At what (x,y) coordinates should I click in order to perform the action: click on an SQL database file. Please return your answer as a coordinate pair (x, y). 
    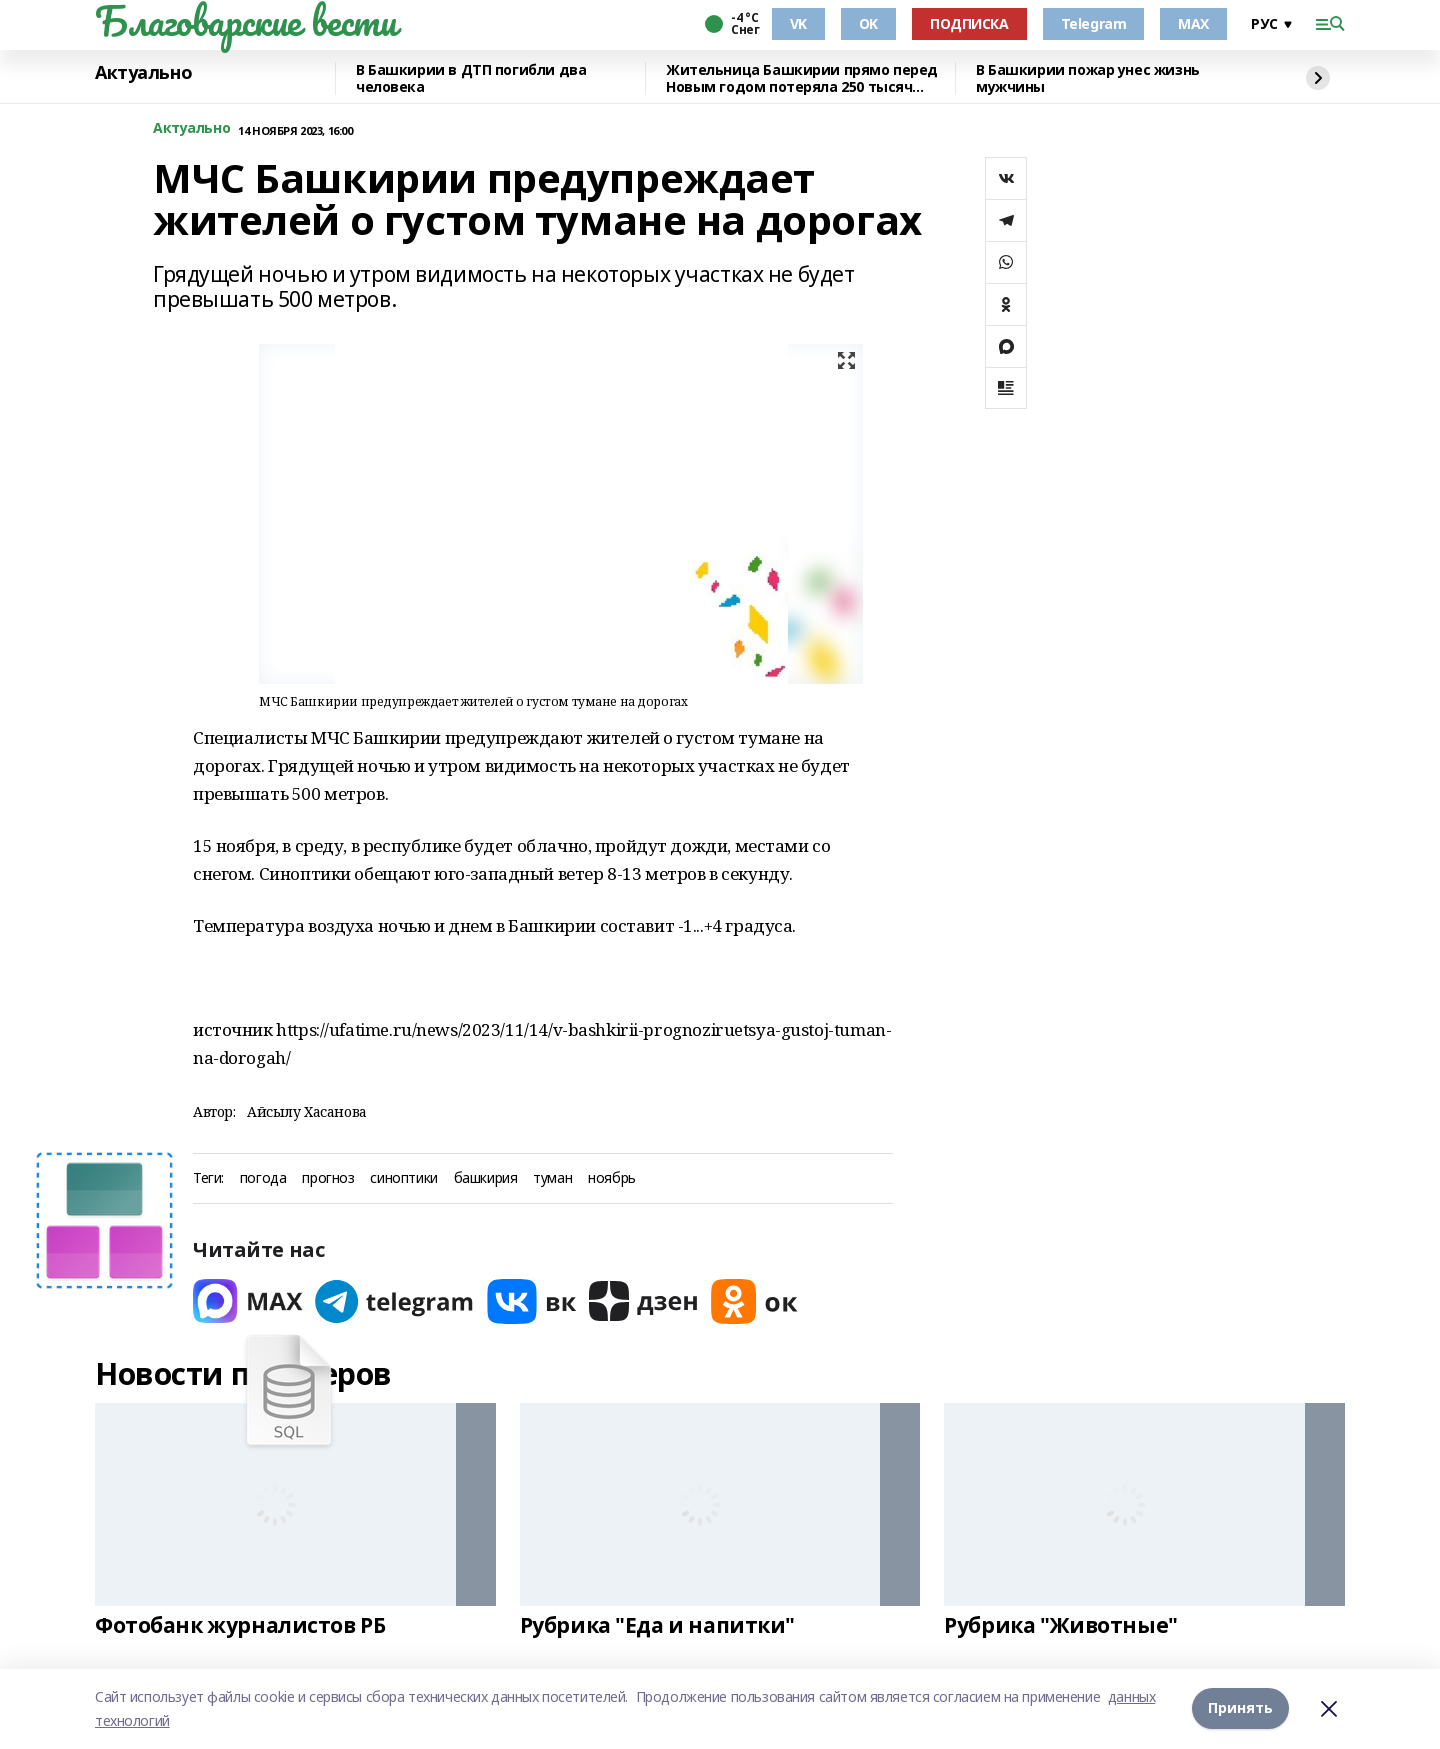
    Looking at the image, I should click on (289, 1392).